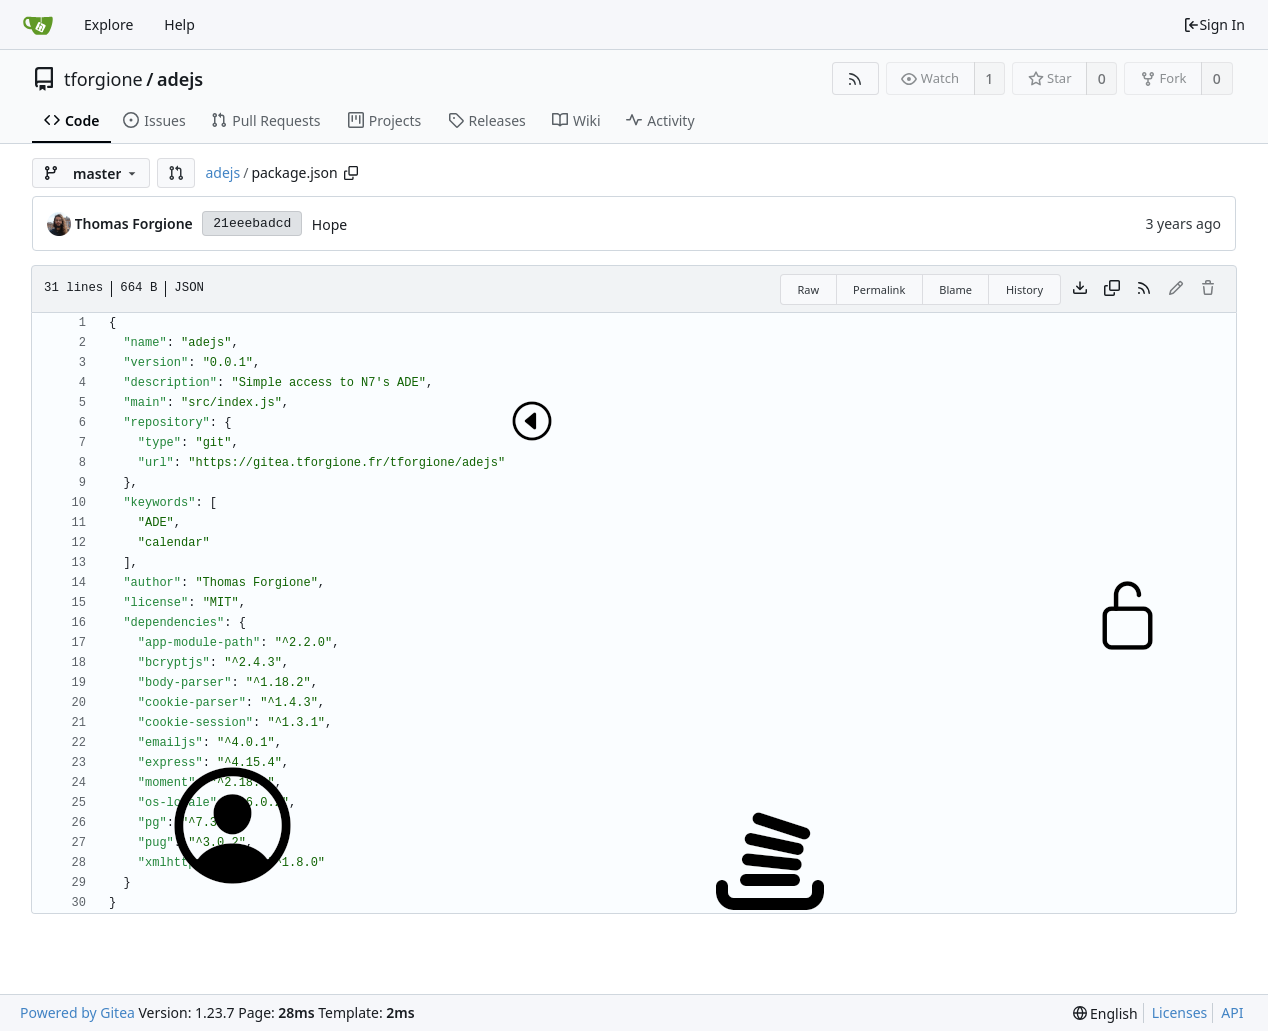  What do you see at coordinates (1127, 615) in the screenshot?
I see `indicates an unlocked or unsecured state` at bounding box center [1127, 615].